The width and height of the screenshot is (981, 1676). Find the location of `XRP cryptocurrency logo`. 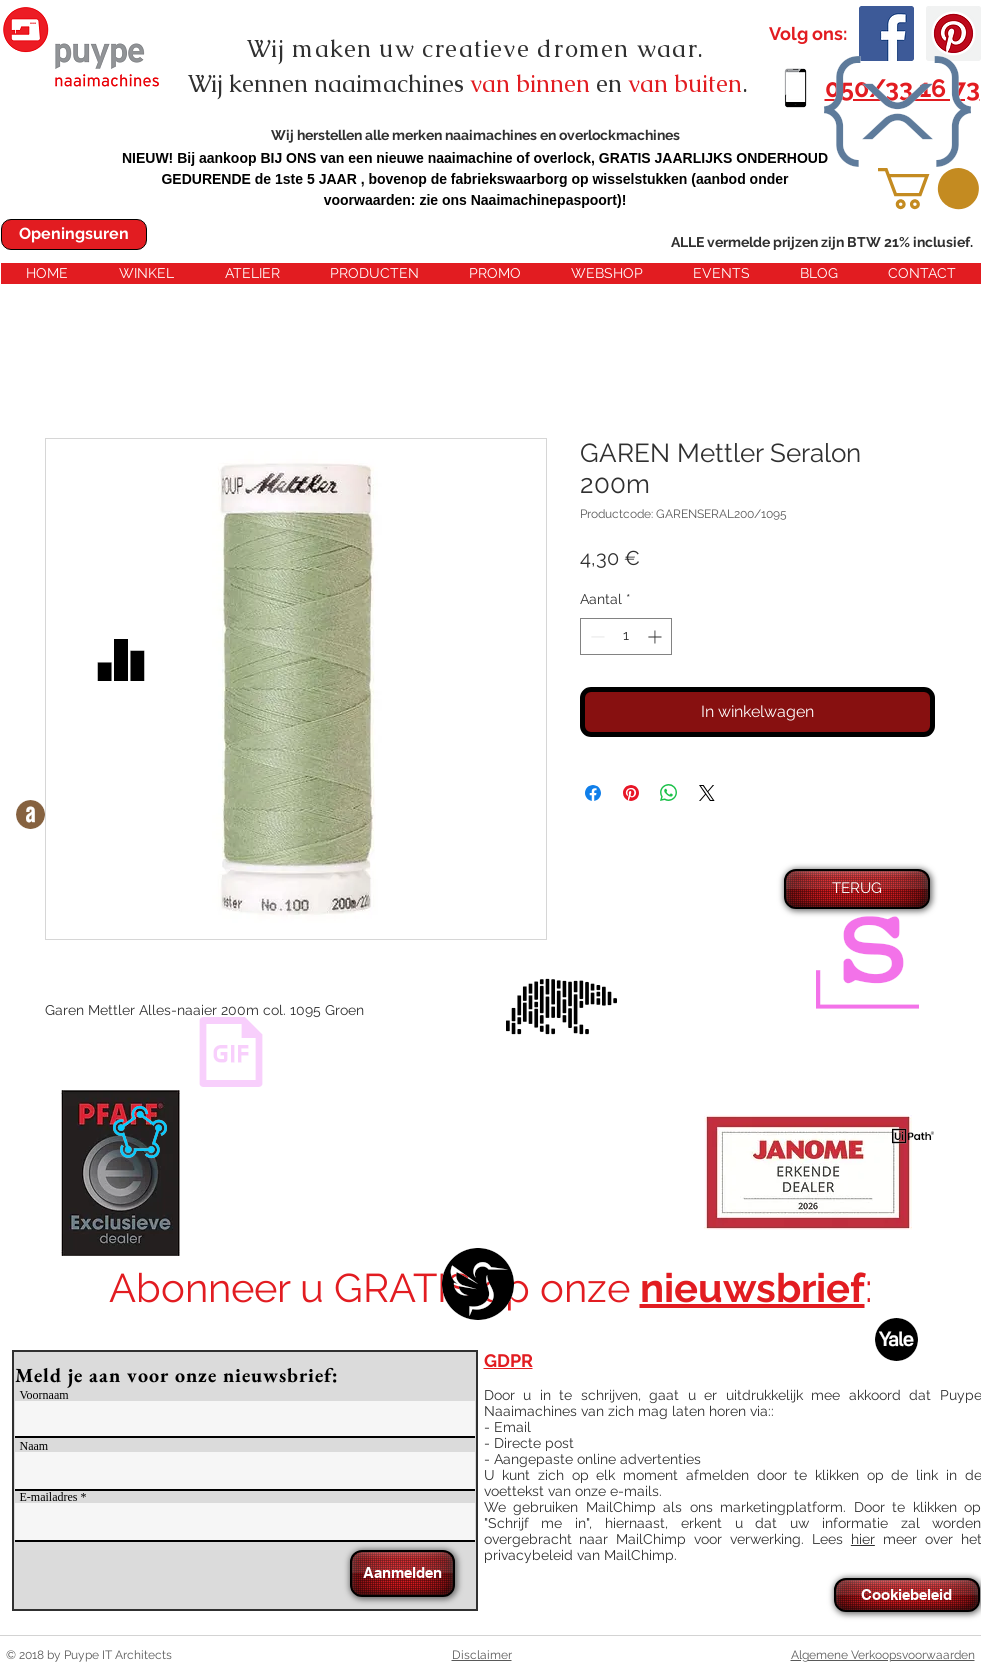

XRP cryptocurrency logo is located at coordinates (897, 111).